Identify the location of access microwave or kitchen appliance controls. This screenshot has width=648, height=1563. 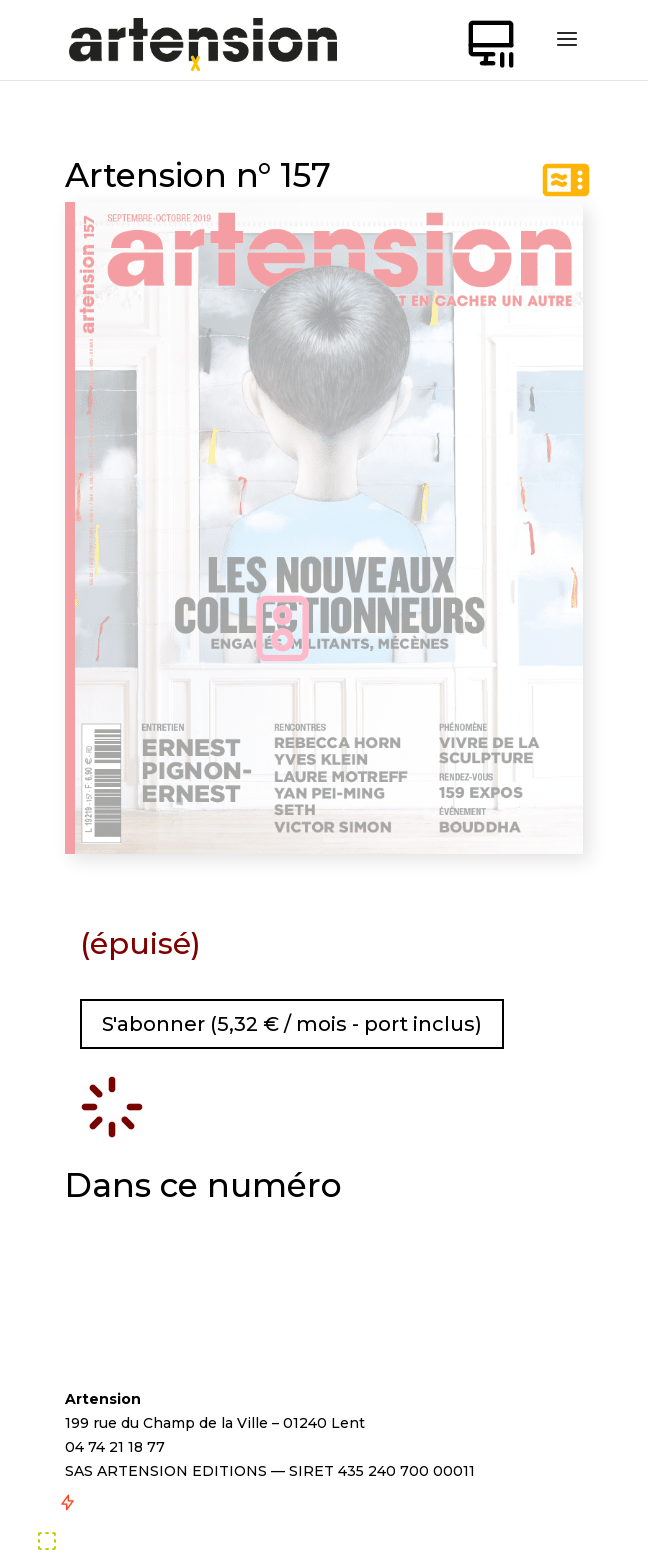
(566, 180).